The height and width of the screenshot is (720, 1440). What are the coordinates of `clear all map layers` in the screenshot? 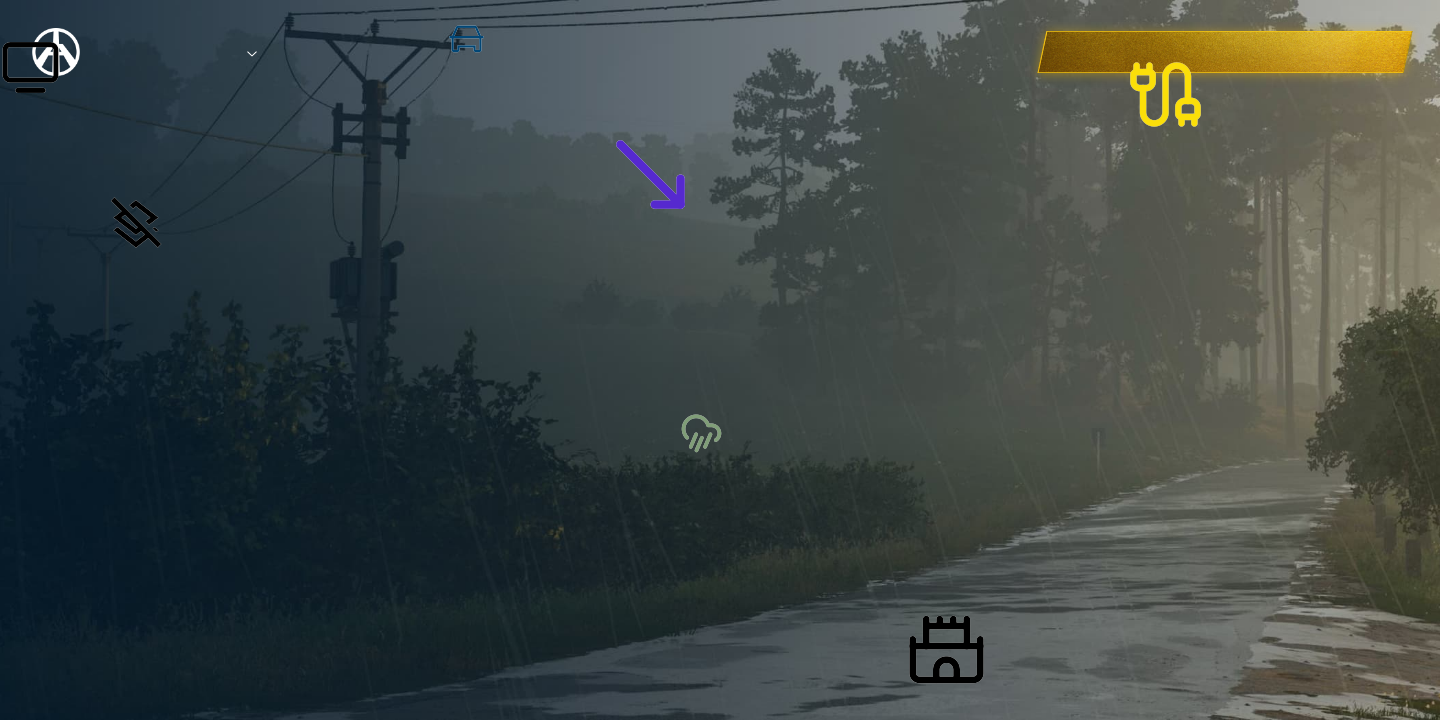 It's located at (136, 225).